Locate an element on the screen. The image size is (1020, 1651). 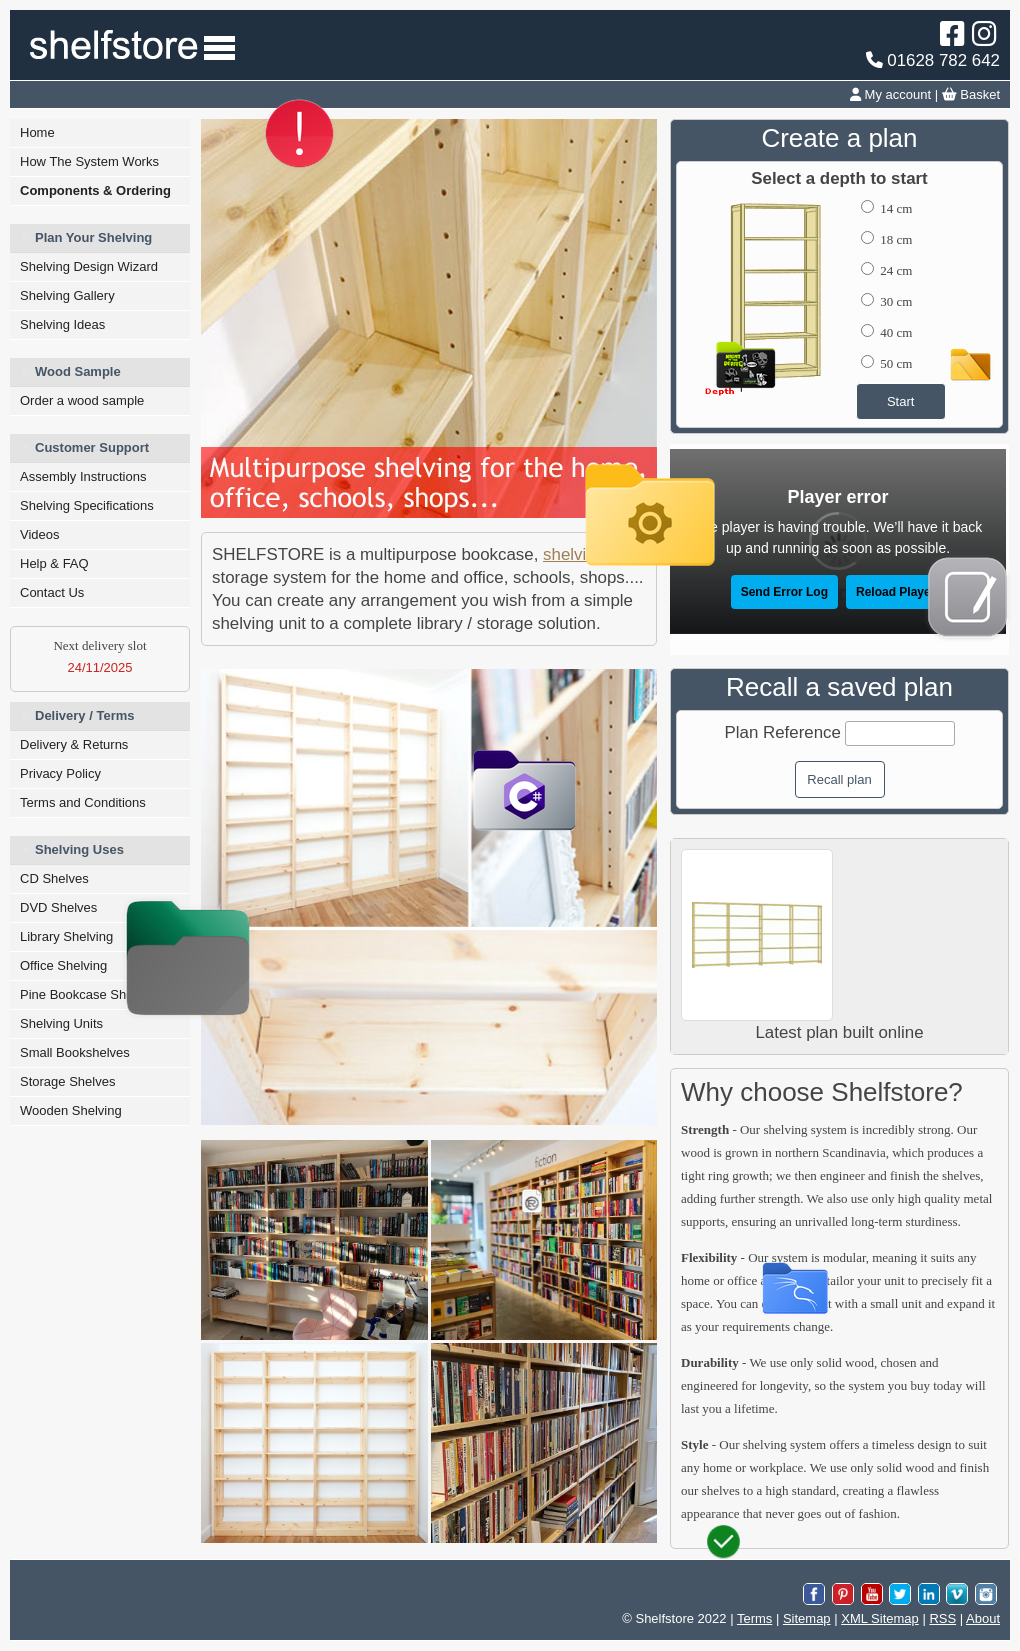
open watch dogs 2 game files folder is located at coordinates (745, 366).